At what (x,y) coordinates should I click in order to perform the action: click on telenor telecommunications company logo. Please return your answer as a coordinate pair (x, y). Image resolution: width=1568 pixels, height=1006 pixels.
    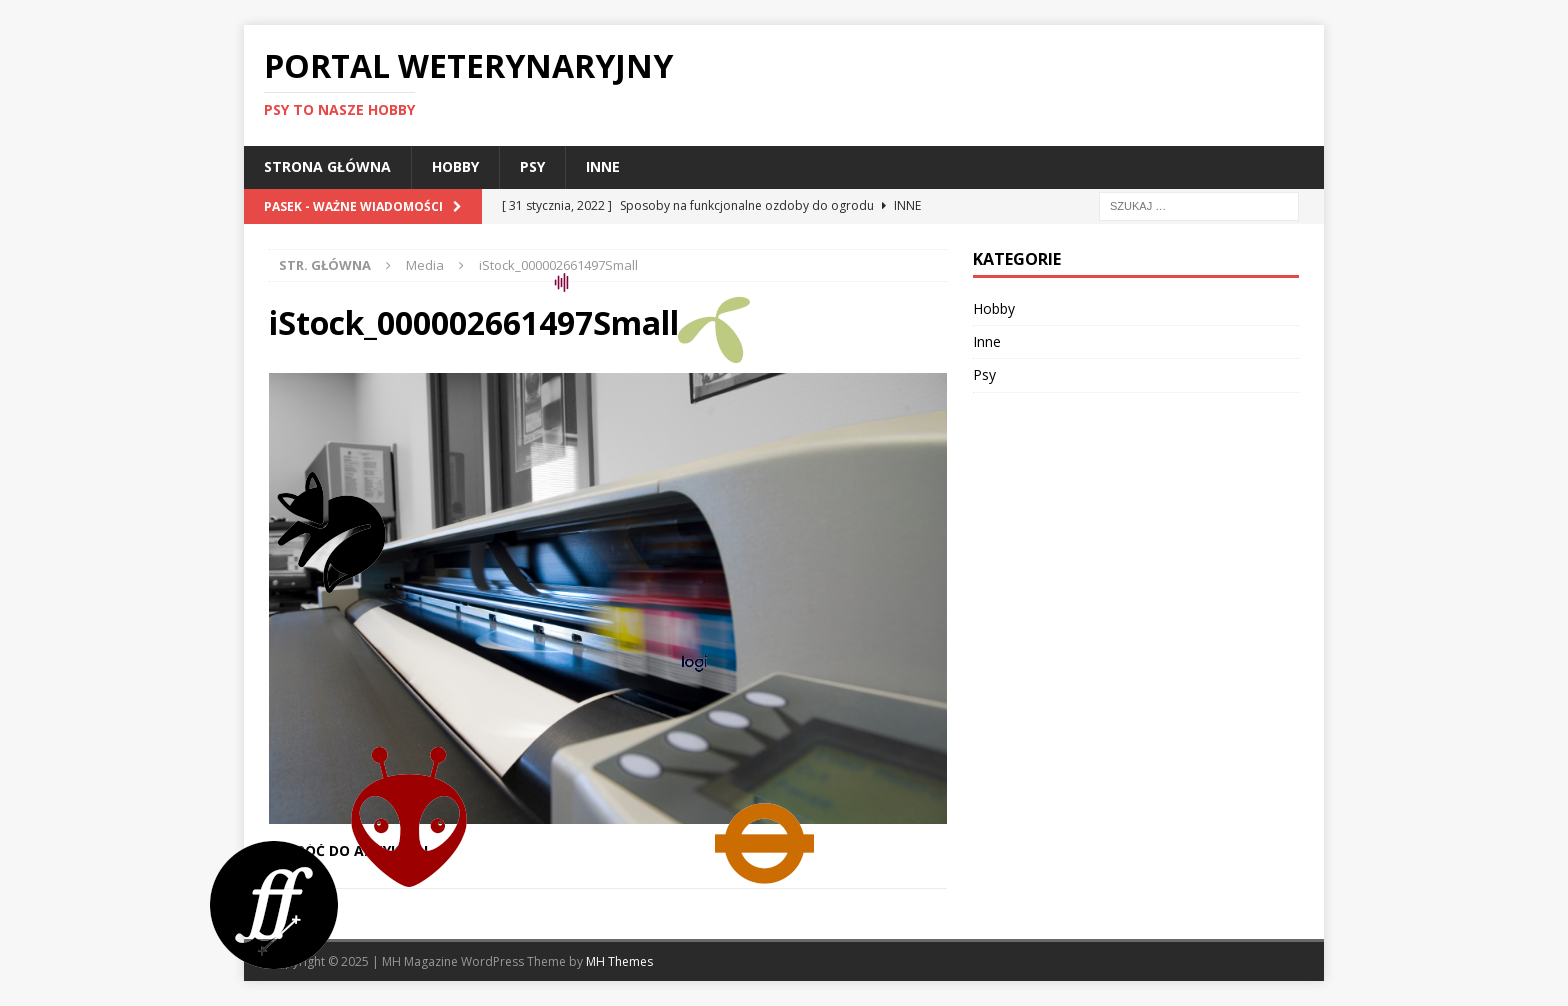
    Looking at the image, I should click on (714, 330).